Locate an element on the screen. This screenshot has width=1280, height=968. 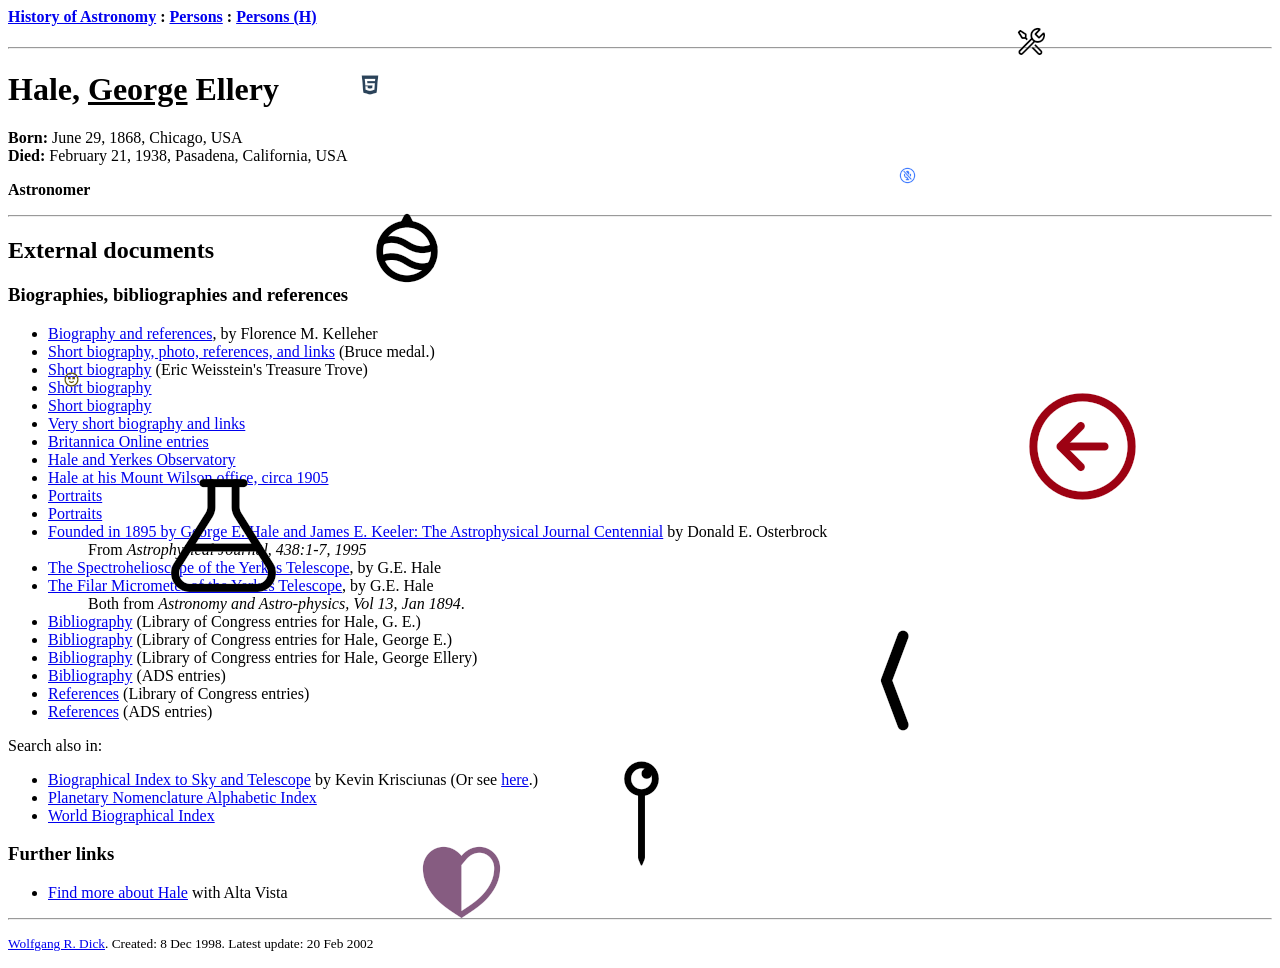
holiday or seasonal decoration indicator is located at coordinates (407, 248).